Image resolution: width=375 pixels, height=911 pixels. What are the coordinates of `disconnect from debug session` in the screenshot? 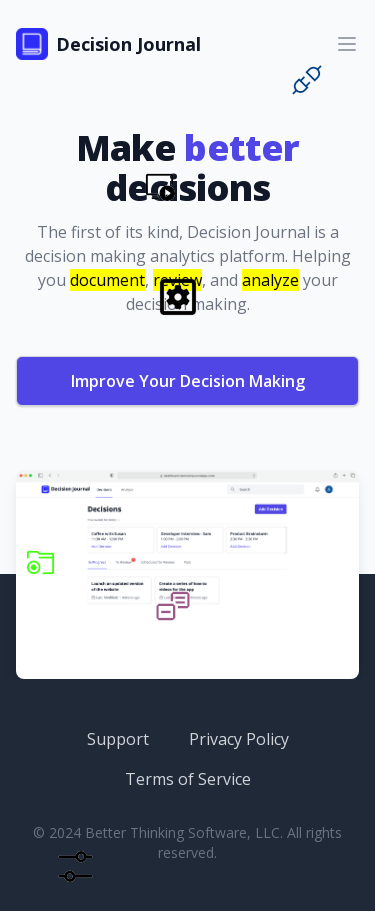 It's located at (307, 80).